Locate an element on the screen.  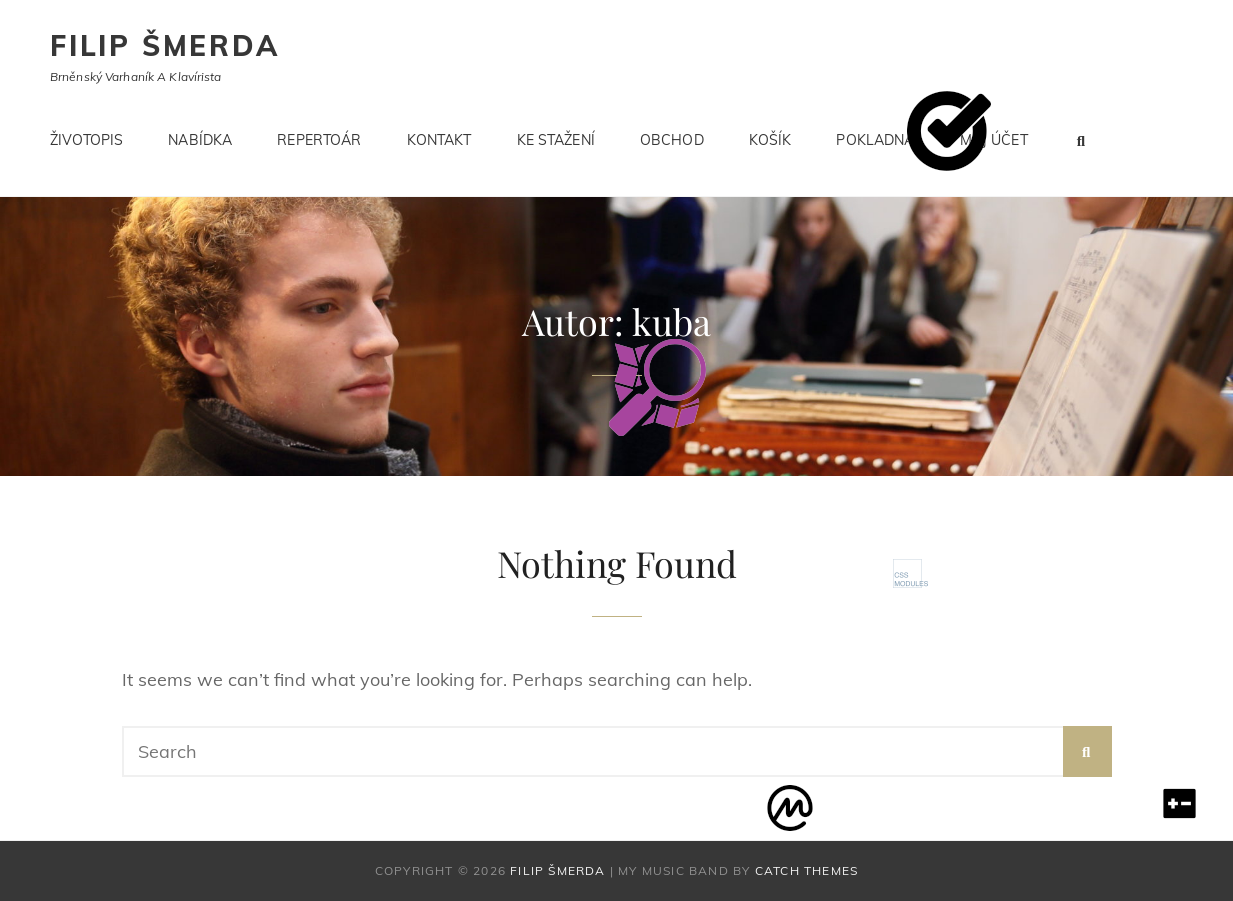
adjust quantity or value up or down is located at coordinates (1179, 803).